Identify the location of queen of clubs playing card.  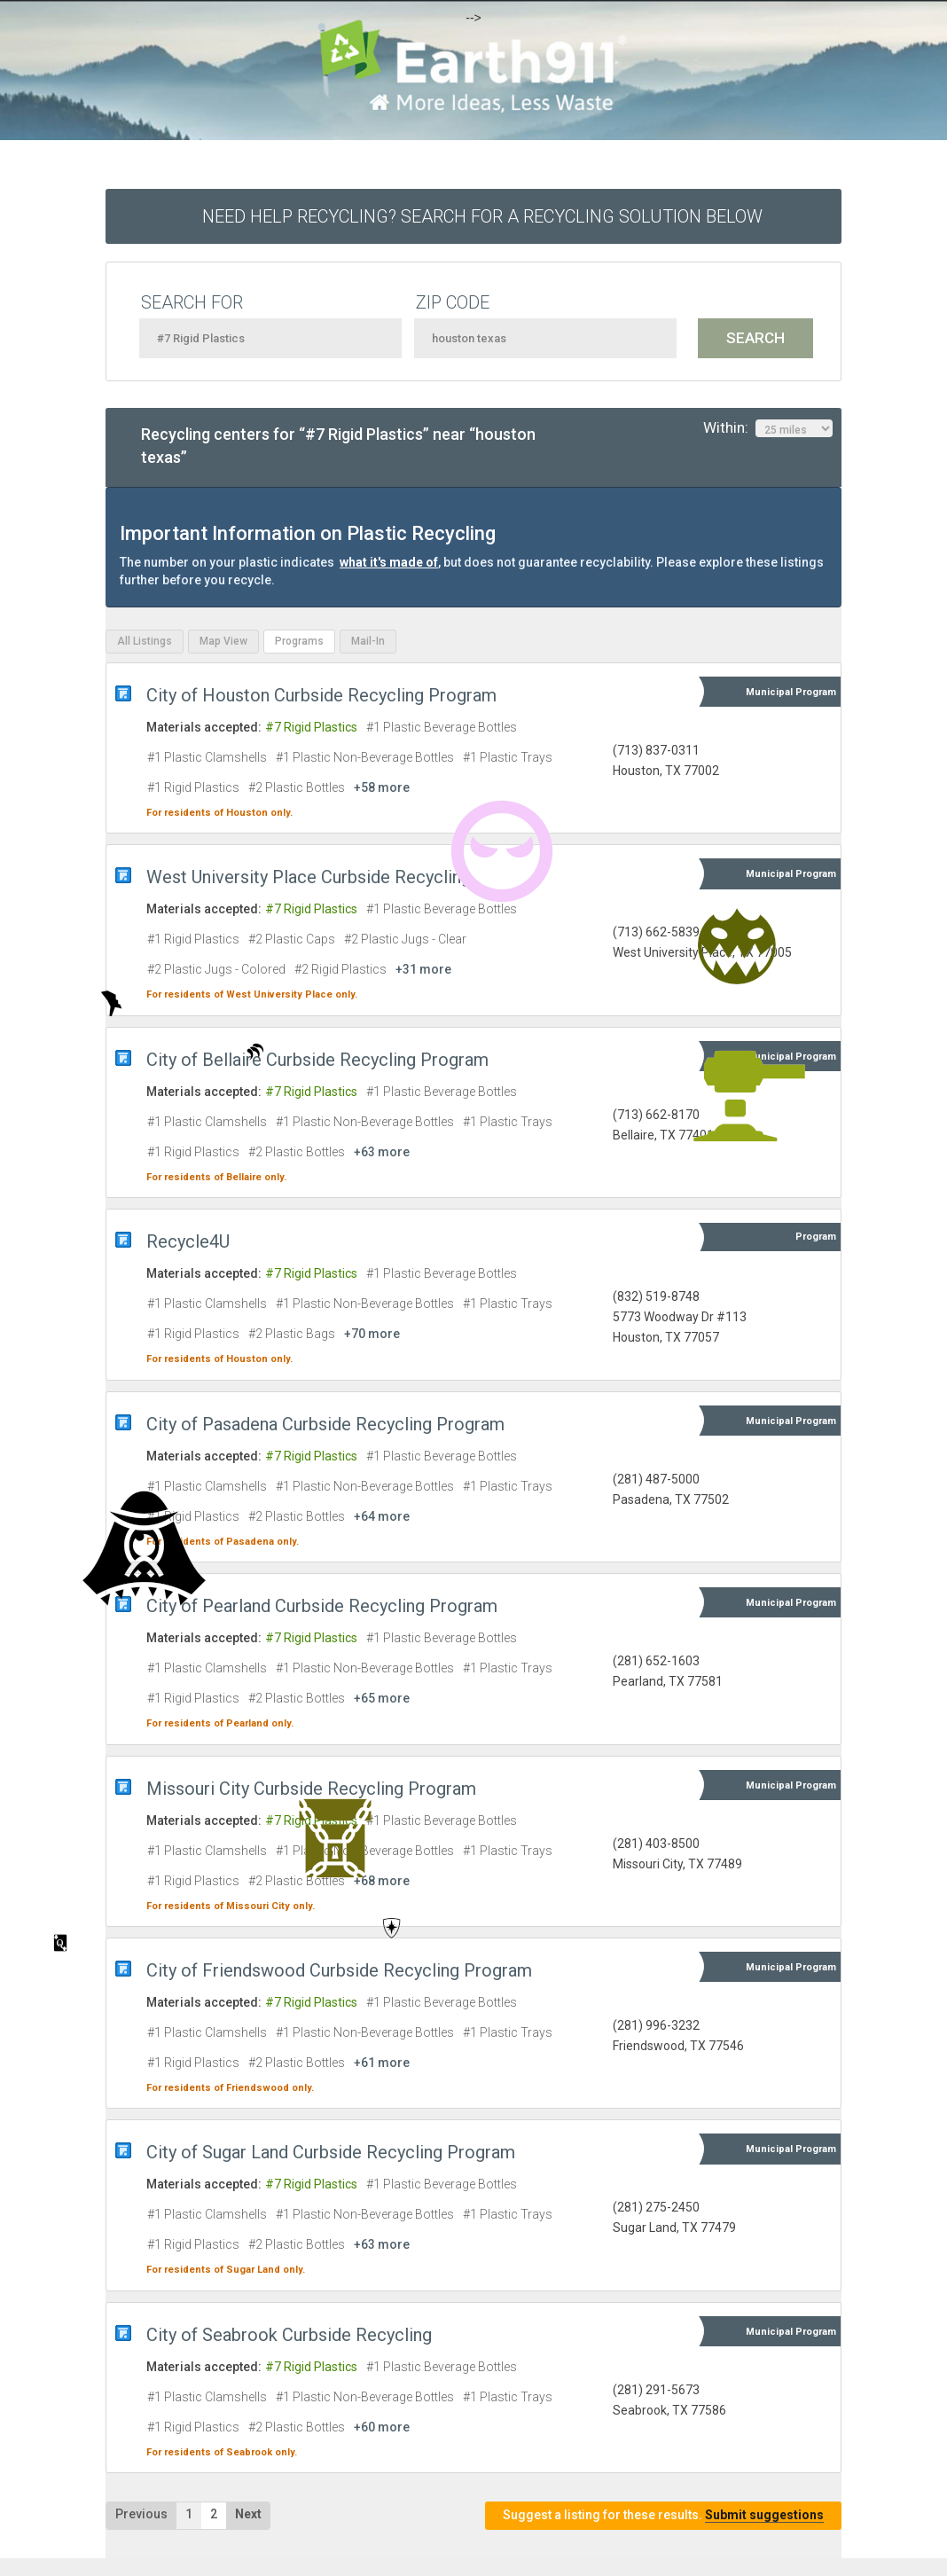
(60, 1943).